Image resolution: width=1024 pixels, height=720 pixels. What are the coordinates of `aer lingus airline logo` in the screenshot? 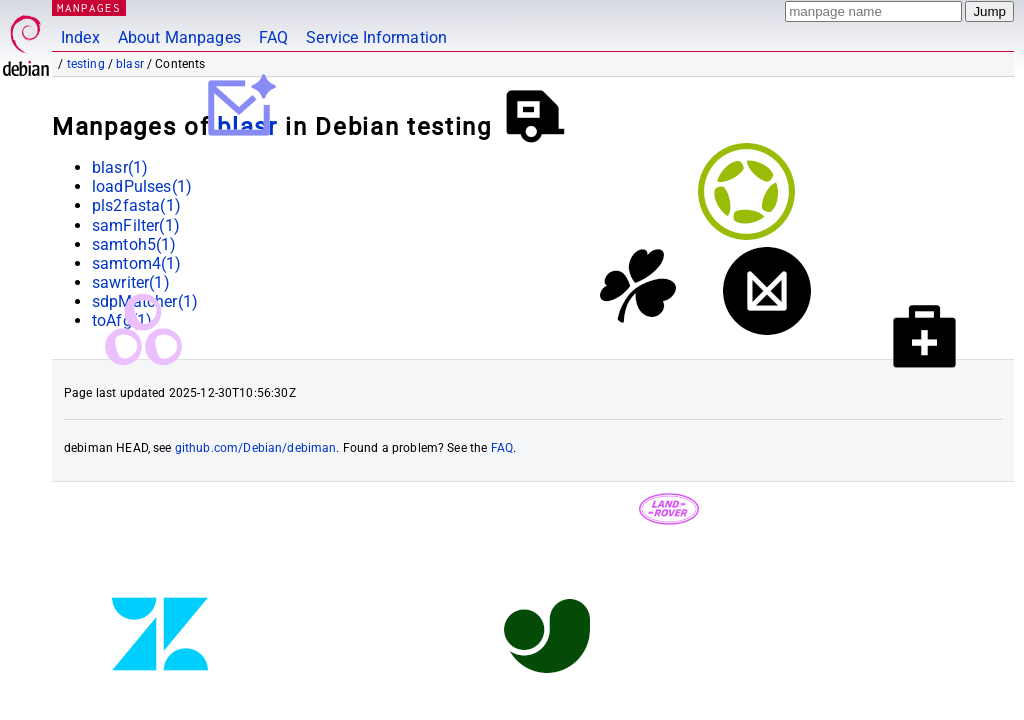 It's located at (638, 286).